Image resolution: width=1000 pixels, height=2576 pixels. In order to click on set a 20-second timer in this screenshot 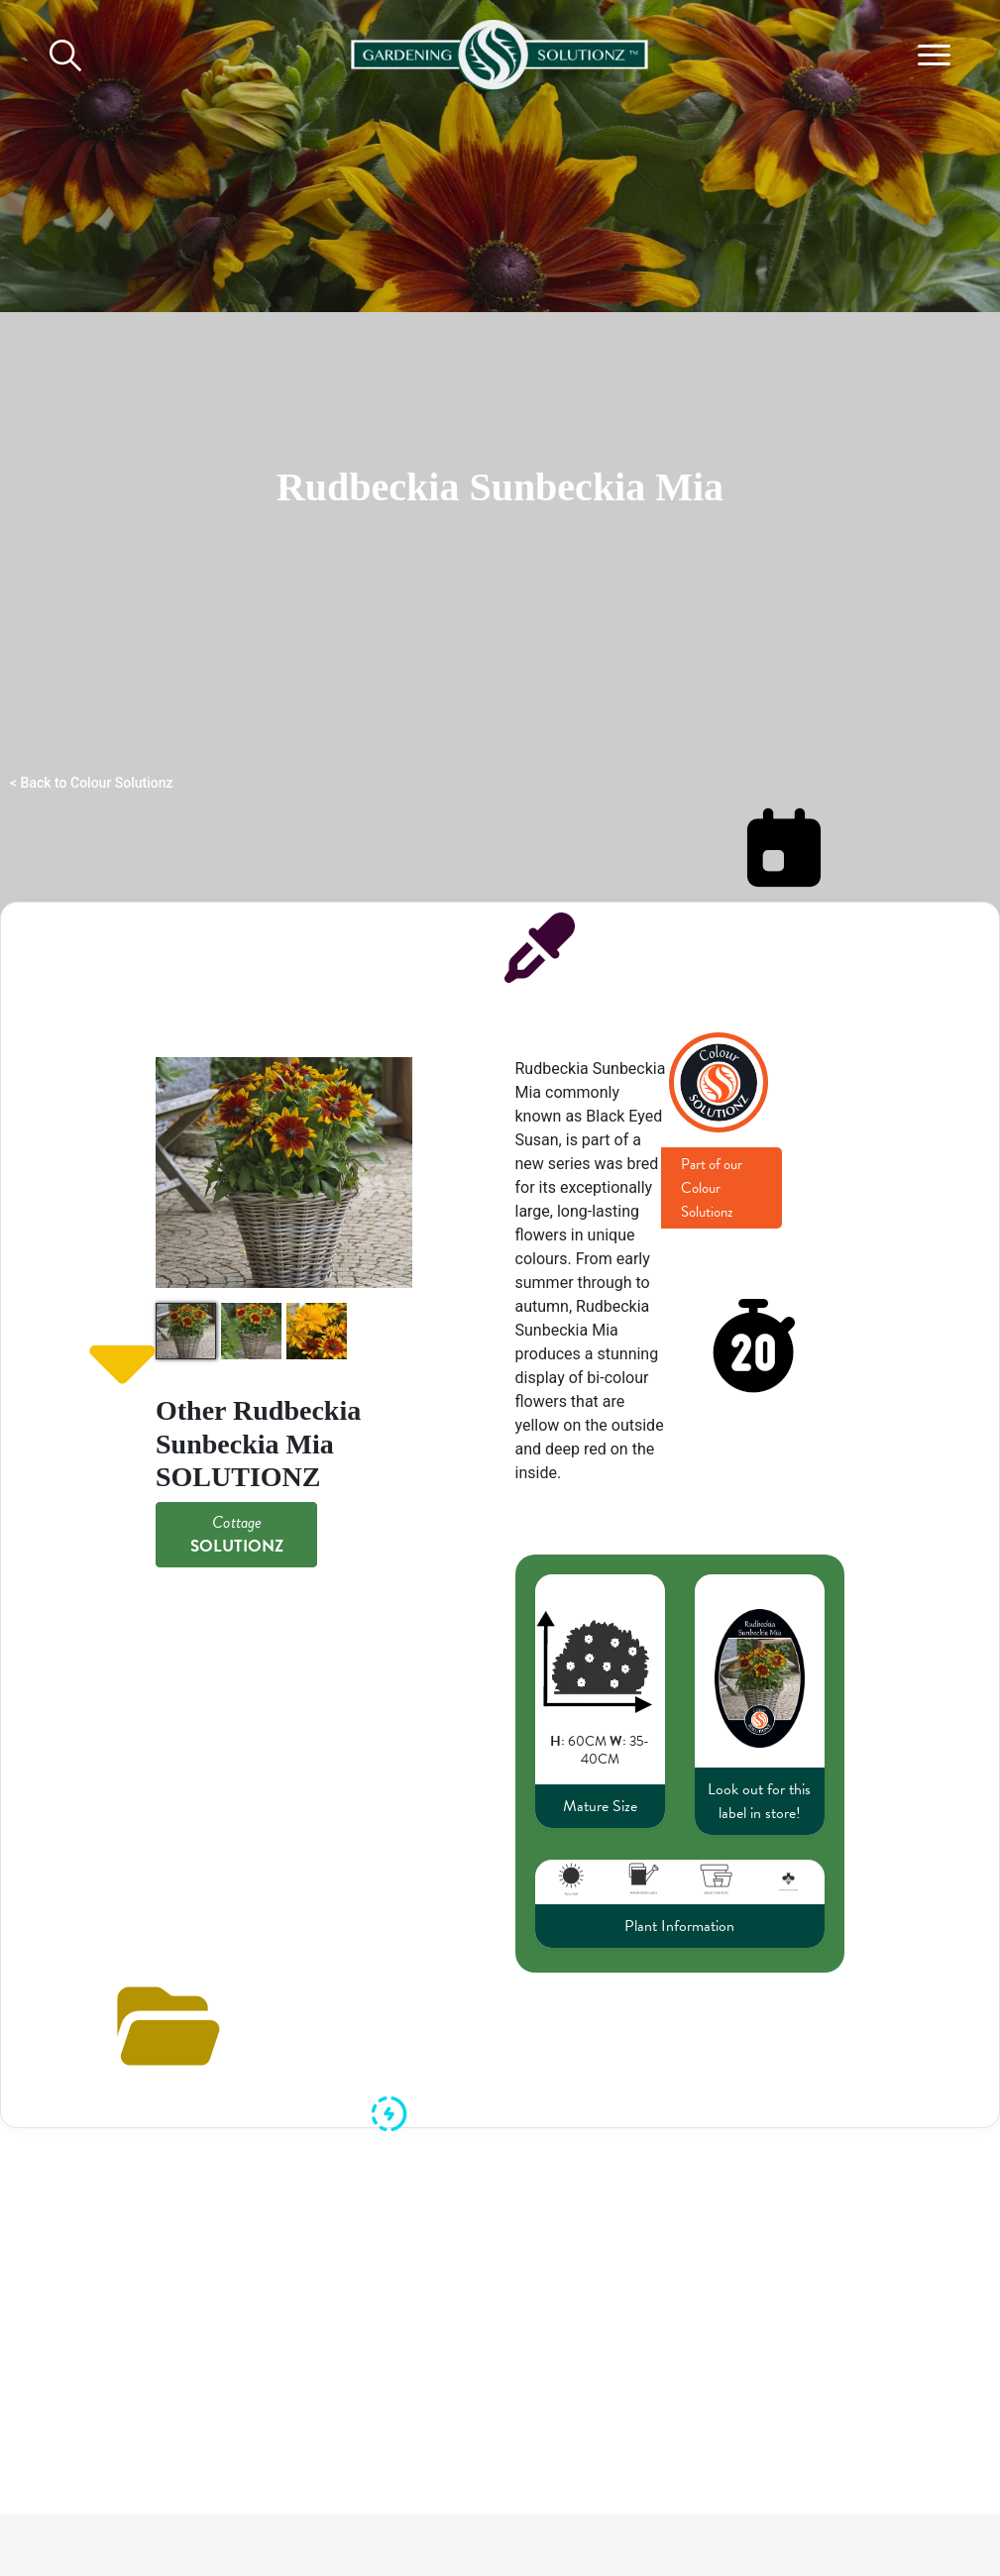, I will do `click(753, 1346)`.